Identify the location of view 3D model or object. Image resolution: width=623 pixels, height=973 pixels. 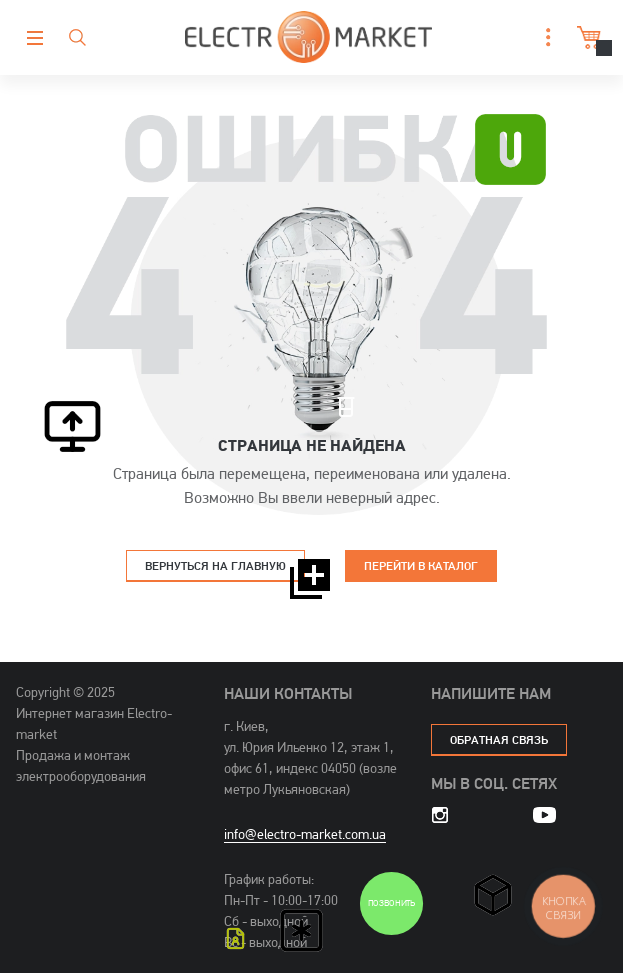
(493, 895).